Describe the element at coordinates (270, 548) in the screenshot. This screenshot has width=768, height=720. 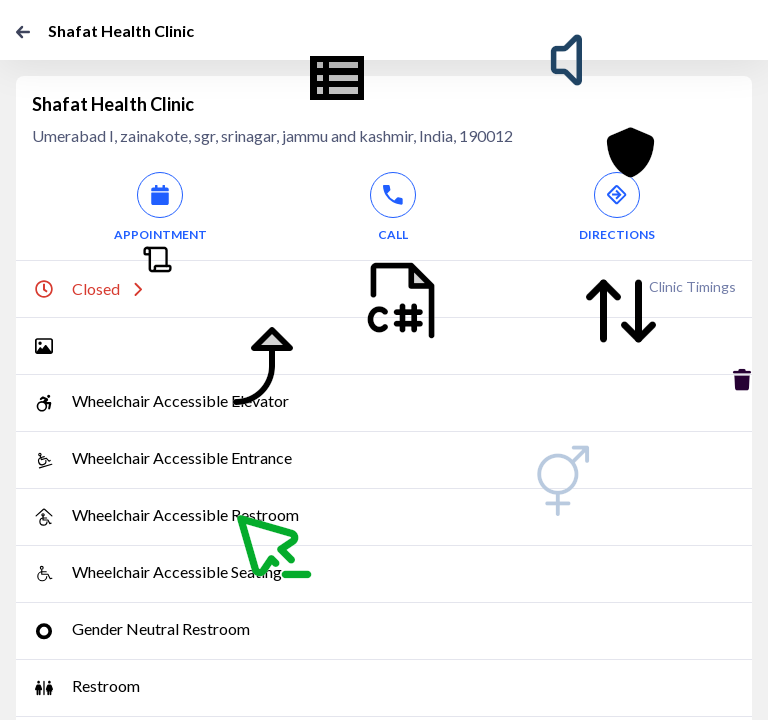
I see `remove a cursor or pointer` at that location.